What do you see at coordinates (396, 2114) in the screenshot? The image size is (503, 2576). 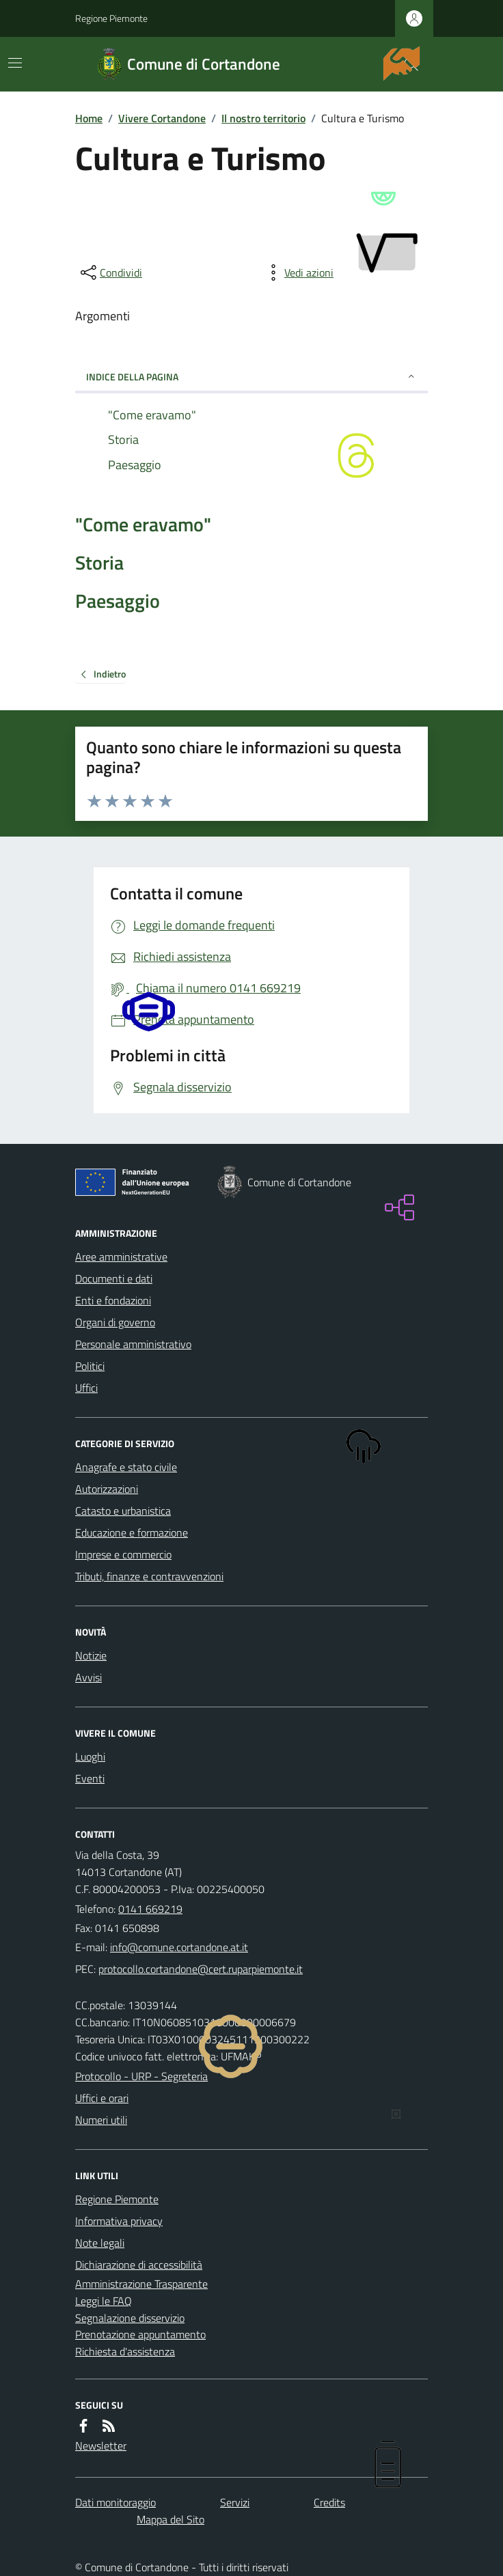 I see `close or dismiss a dialog box` at bounding box center [396, 2114].